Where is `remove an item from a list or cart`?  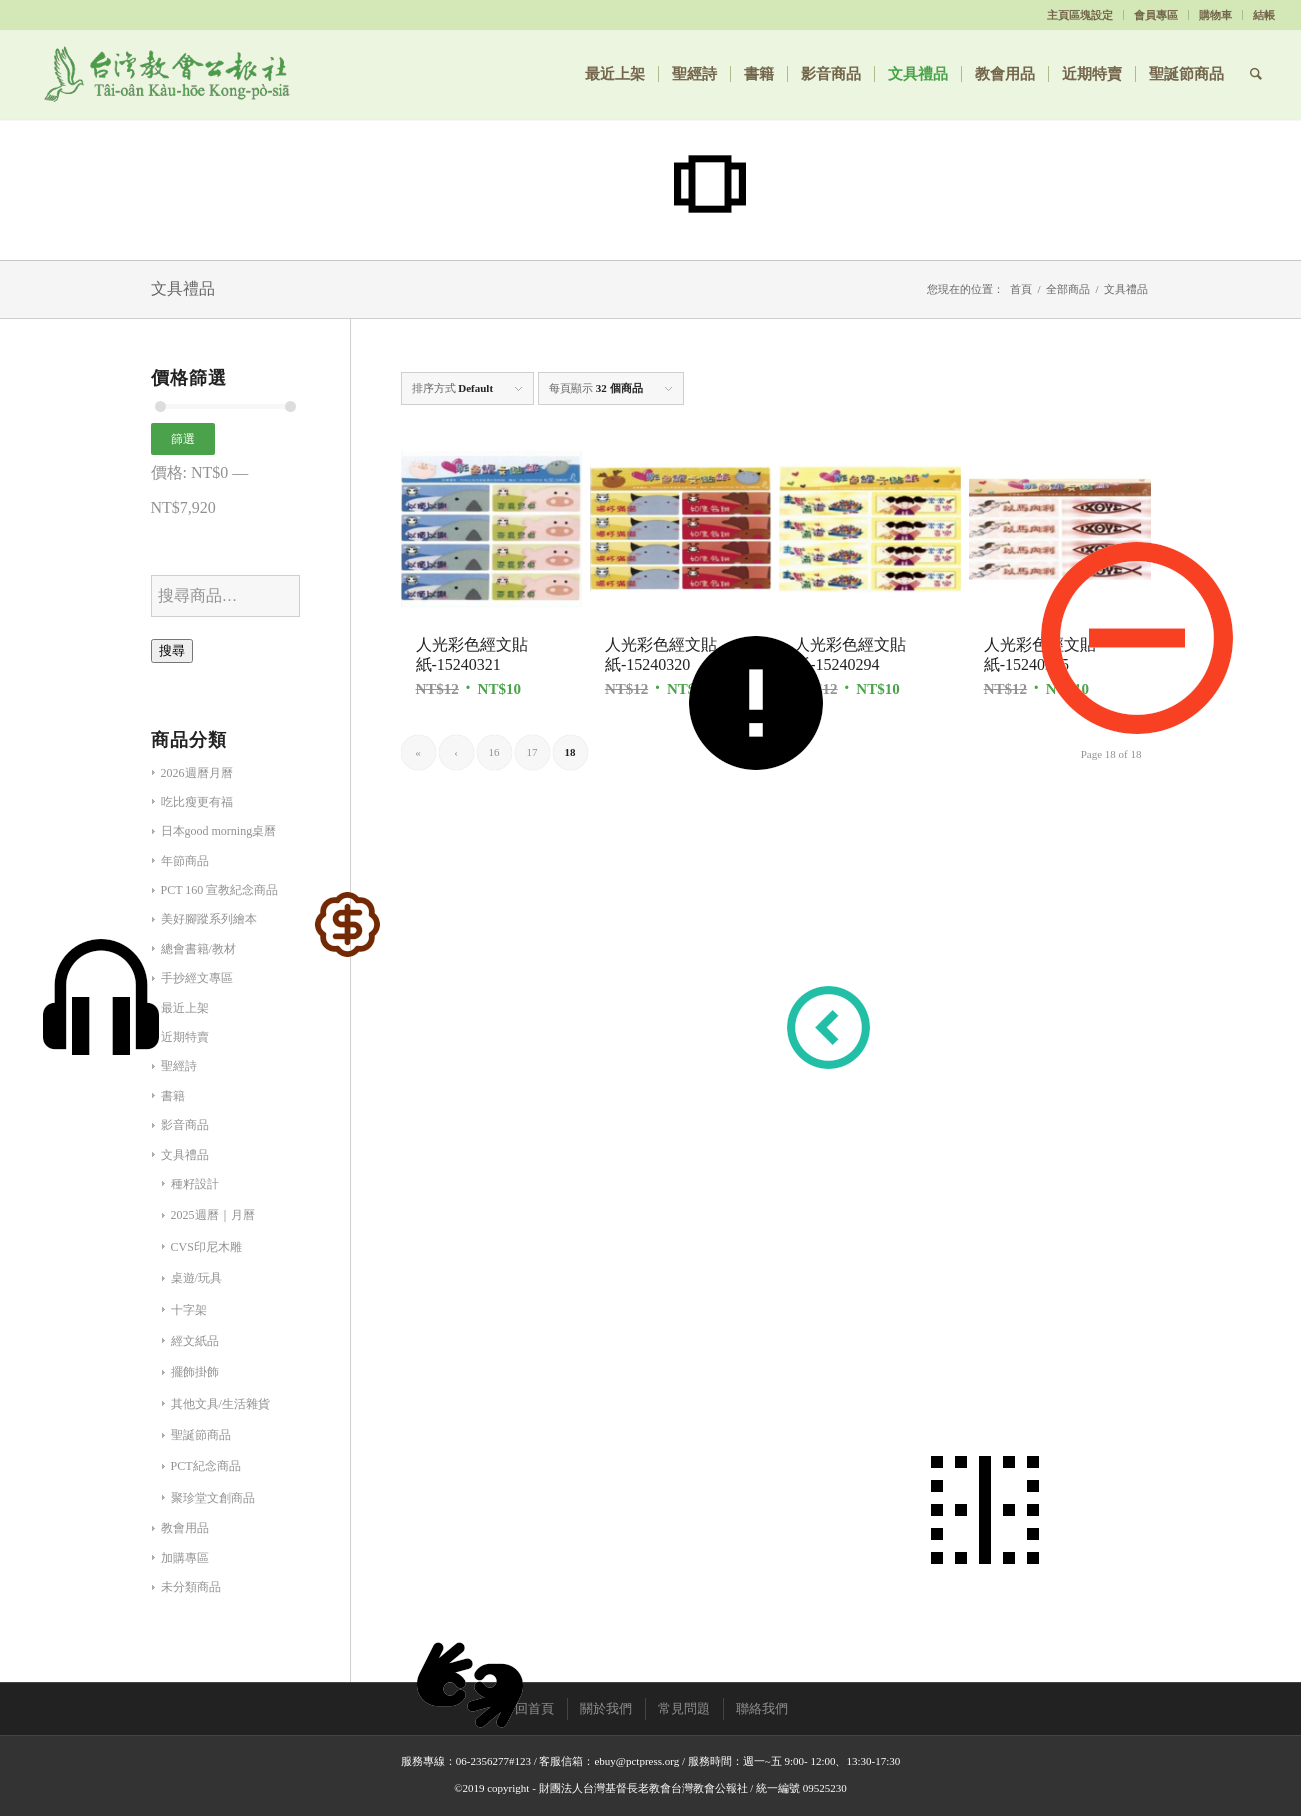 remove an item from a list or cart is located at coordinates (1137, 638).